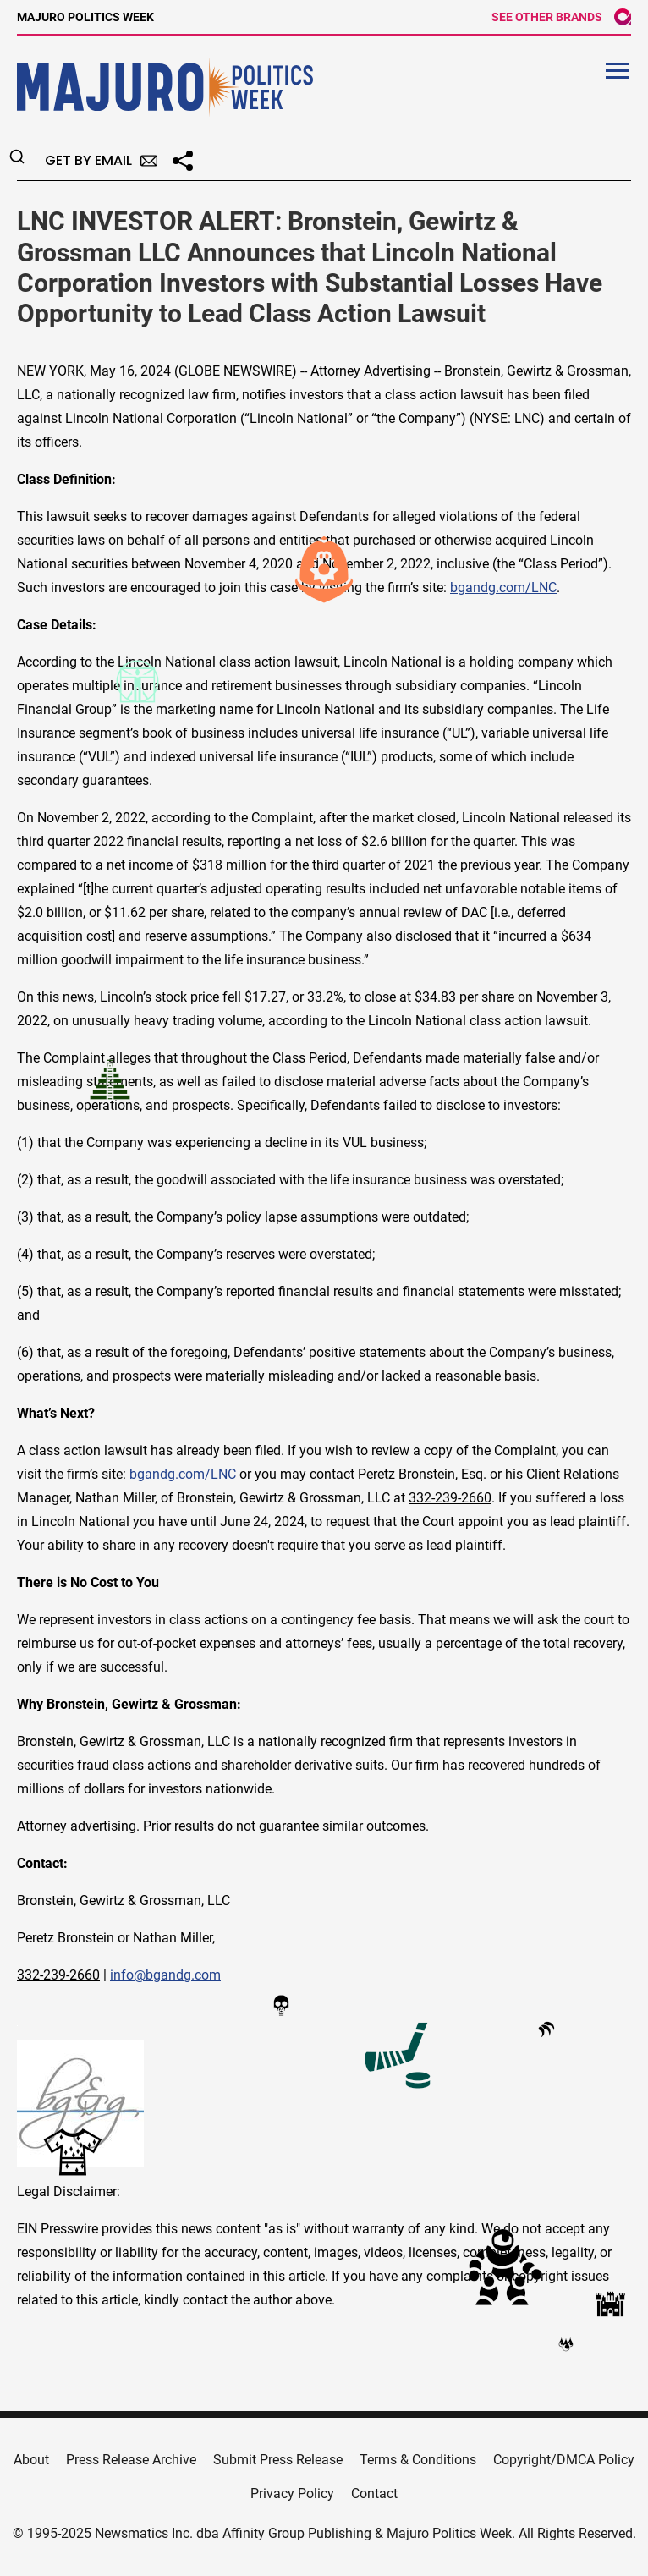 This screenshot has height=2576, width=648. I want to click on equip armor or defensive gear, so click(73, 2152).